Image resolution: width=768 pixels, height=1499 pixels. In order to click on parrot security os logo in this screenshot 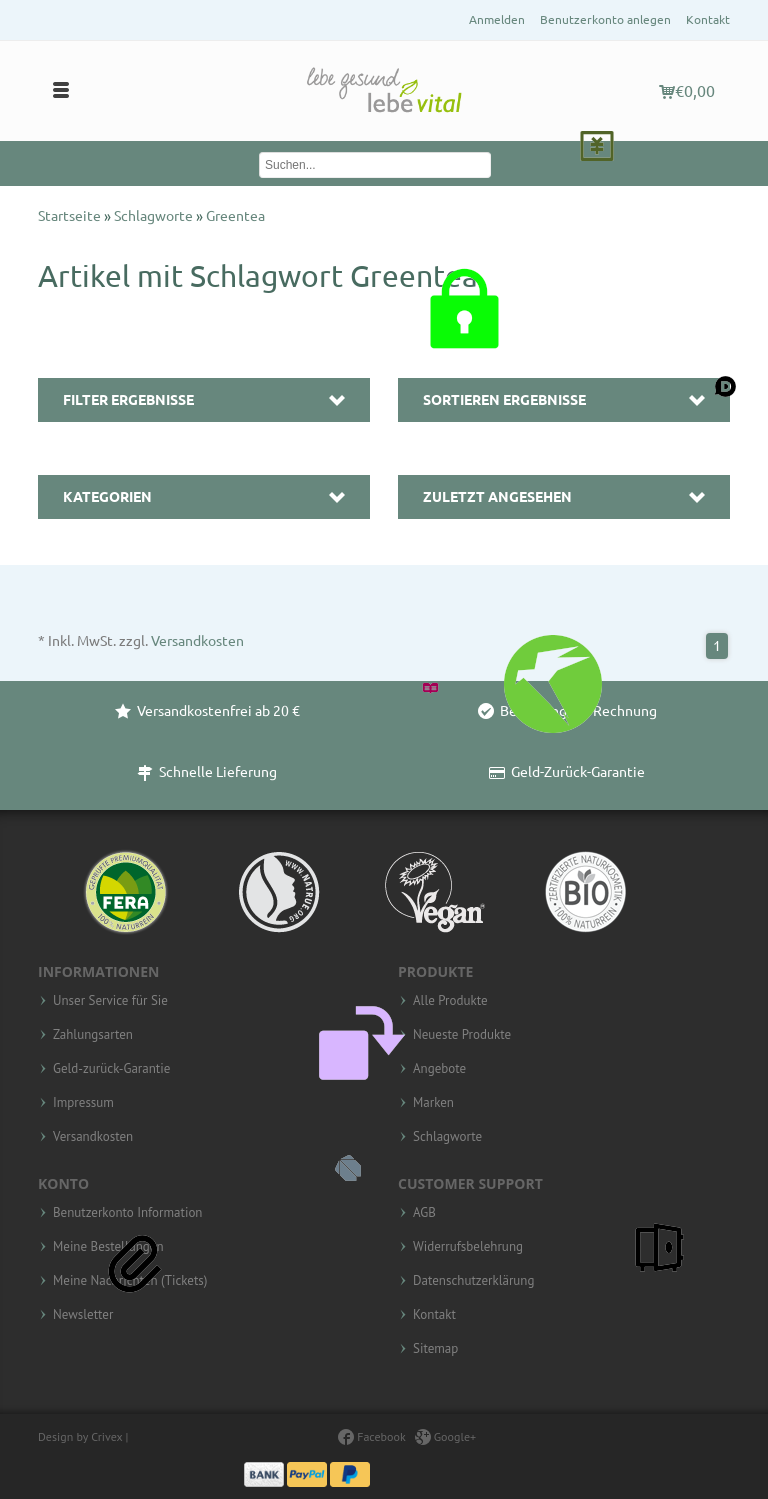, I will do `click(553, 684)`.